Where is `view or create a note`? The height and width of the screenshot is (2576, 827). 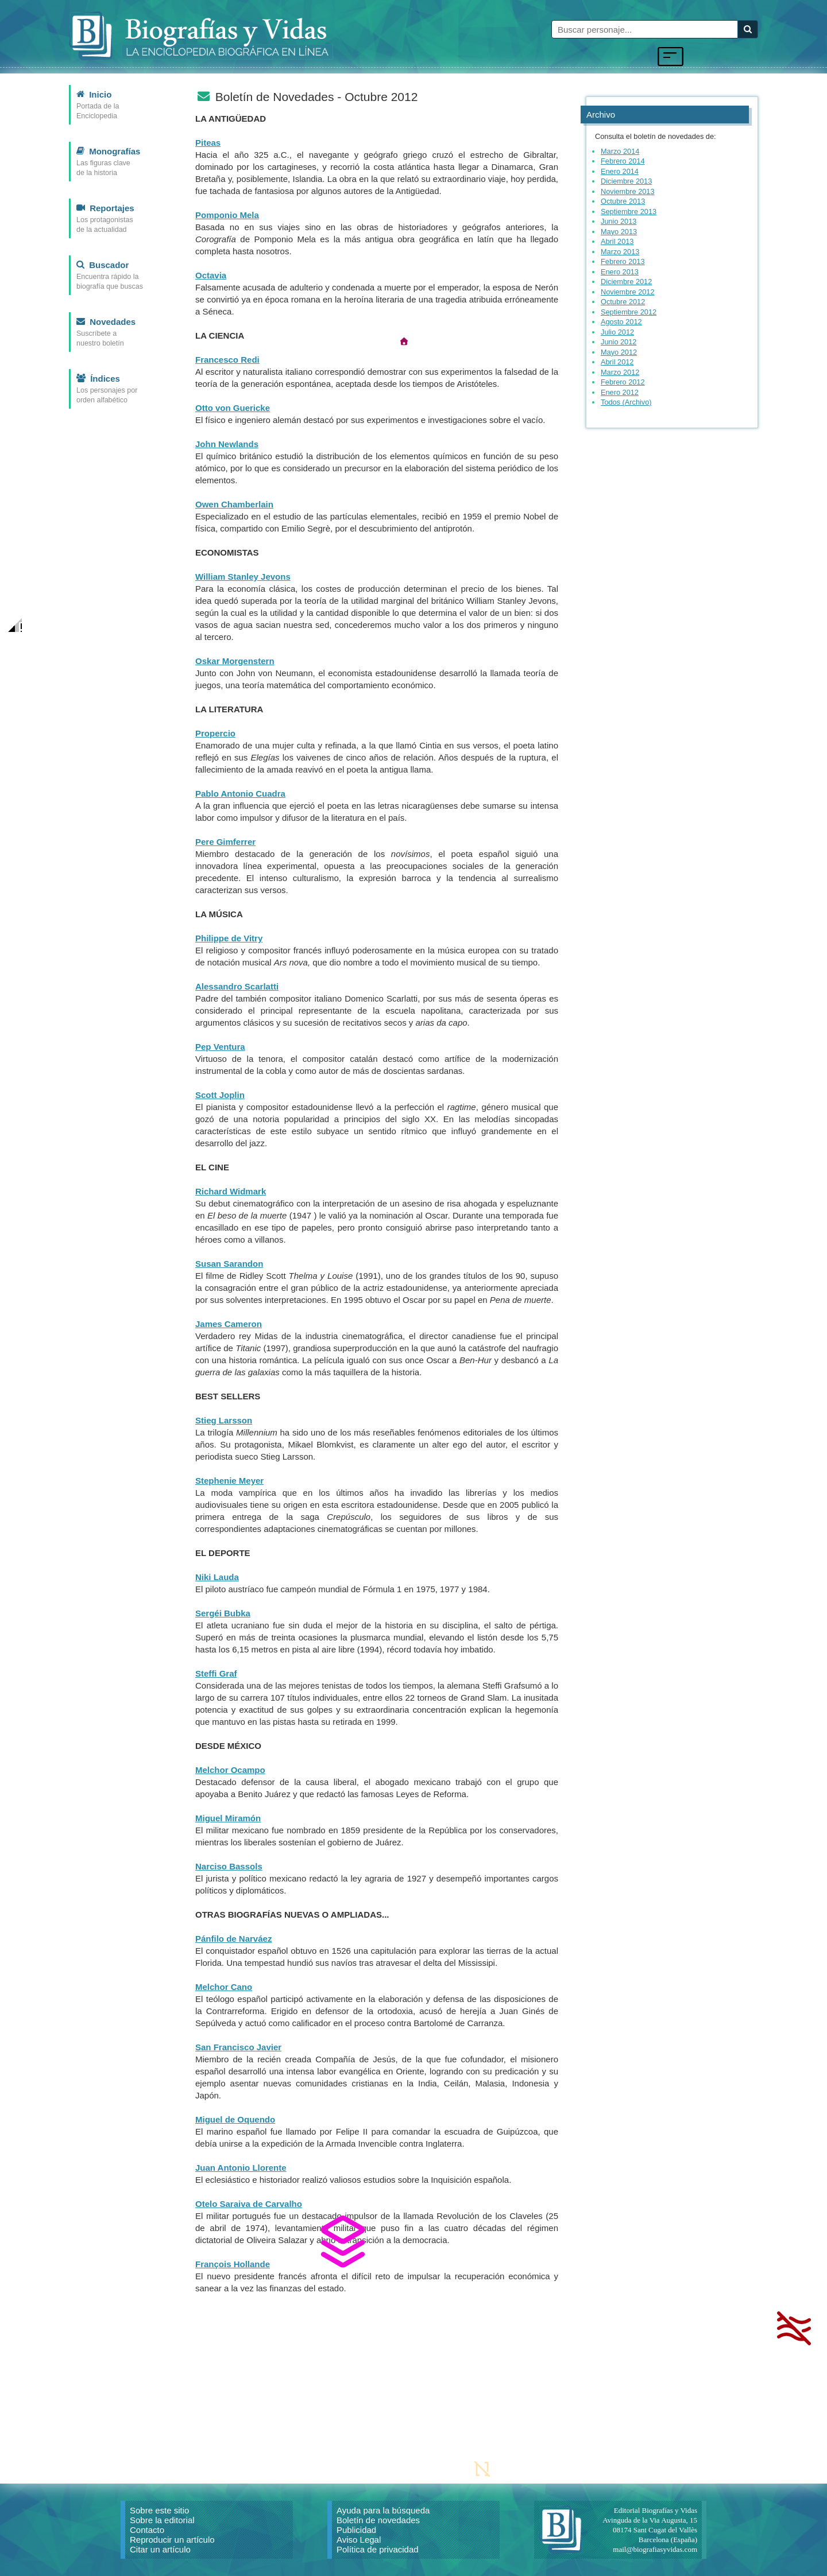
view or create a note is located at coordinates (670, 56).